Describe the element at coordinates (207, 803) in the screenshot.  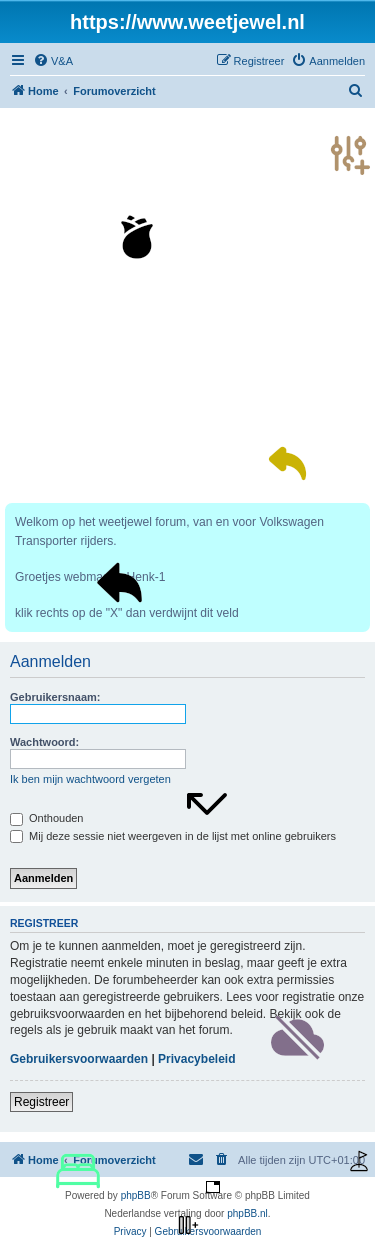
I see `go back or return to previous step` at that location.